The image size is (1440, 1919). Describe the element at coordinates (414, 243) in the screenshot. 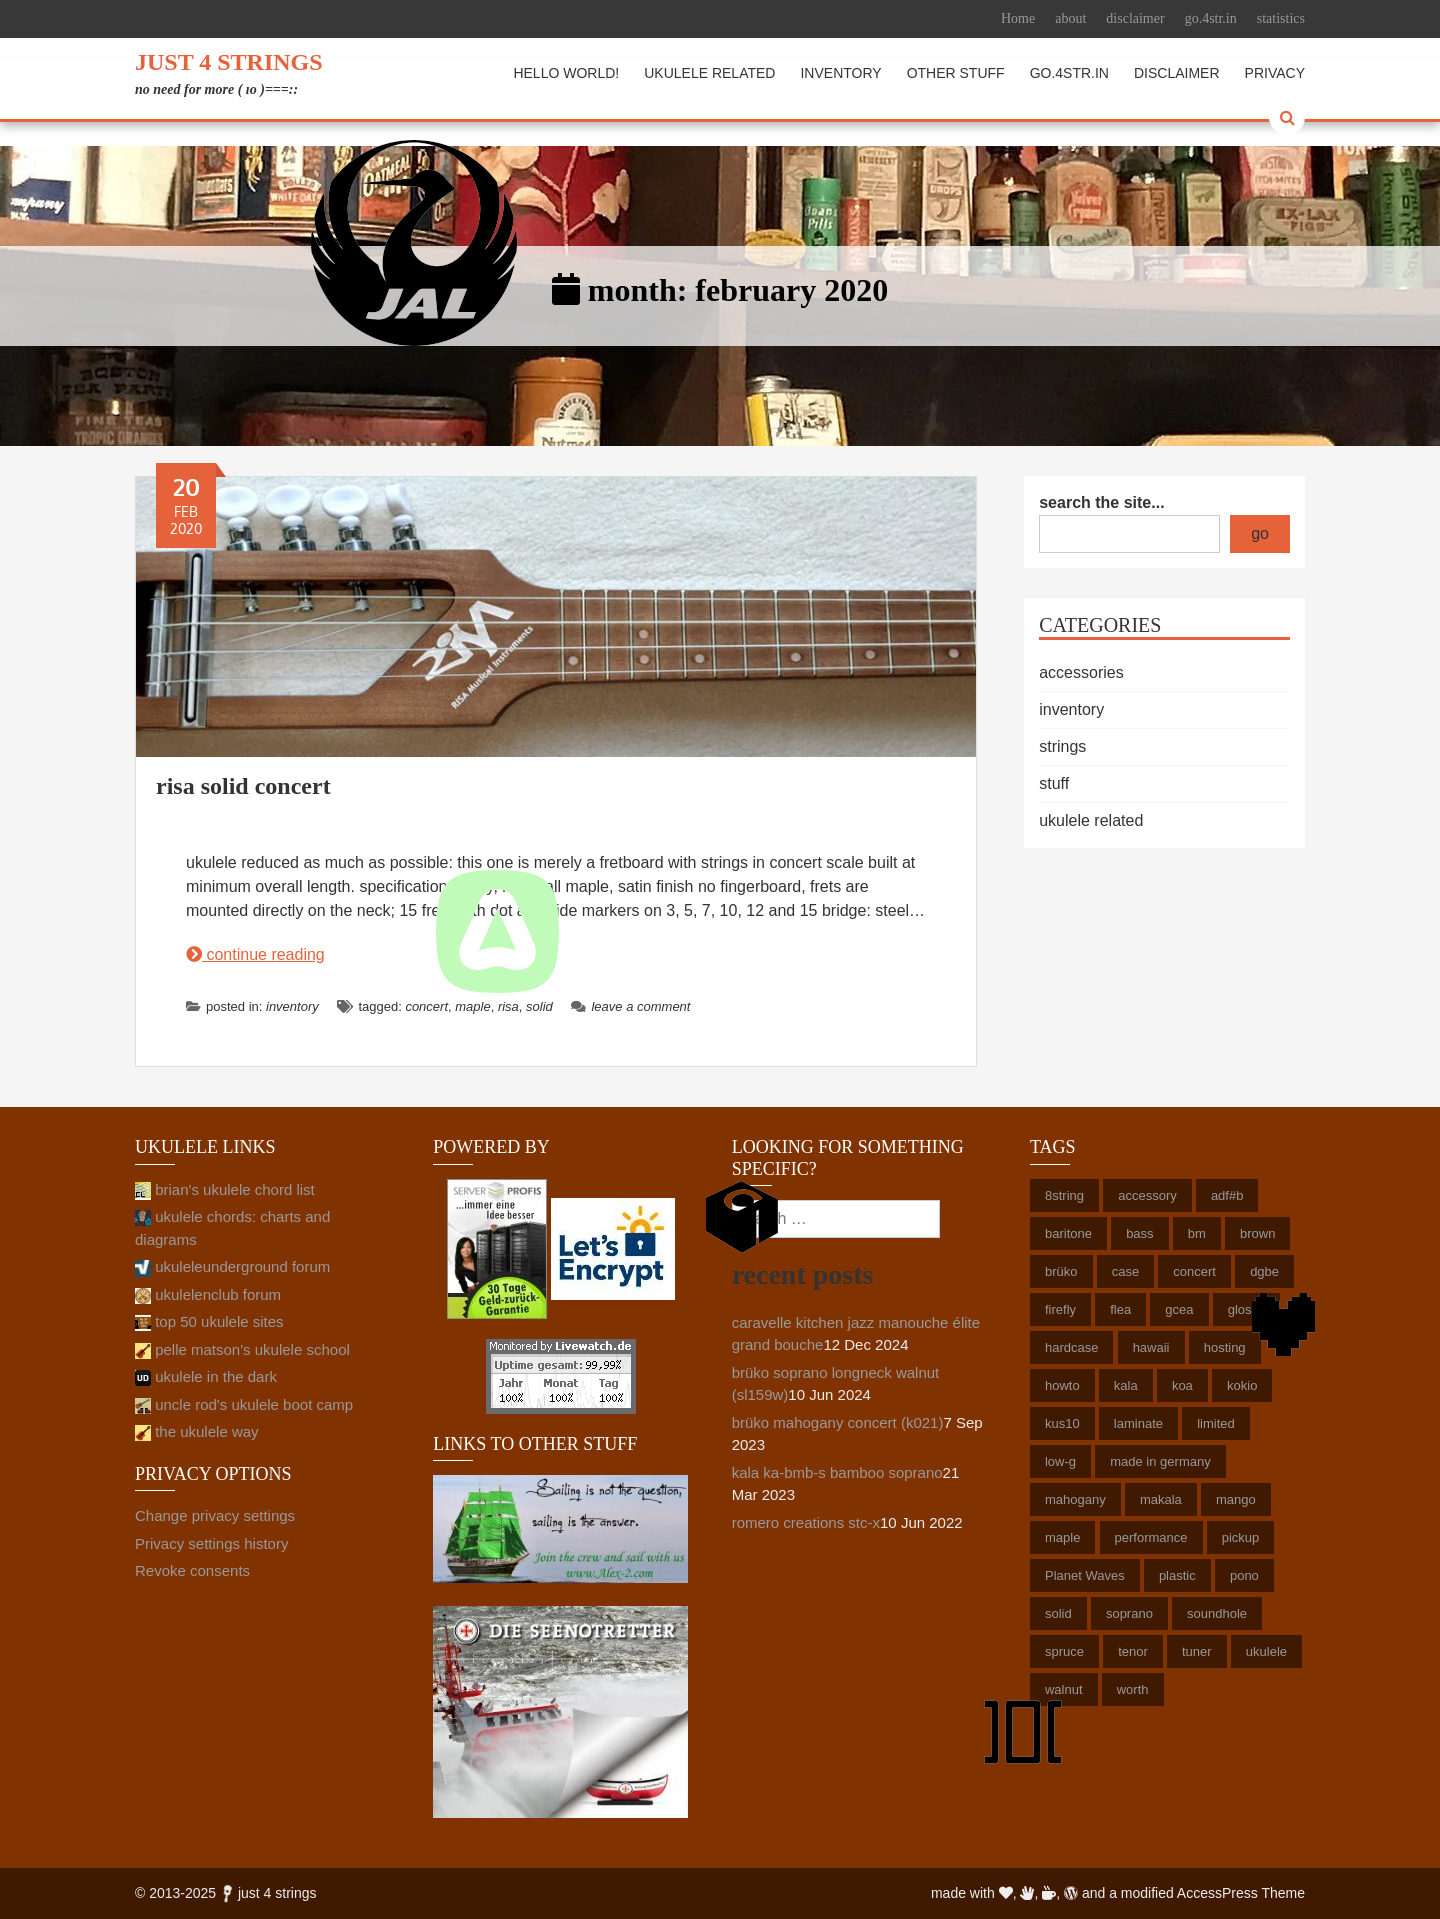

I see `Japan Airlines company logo` at that location.